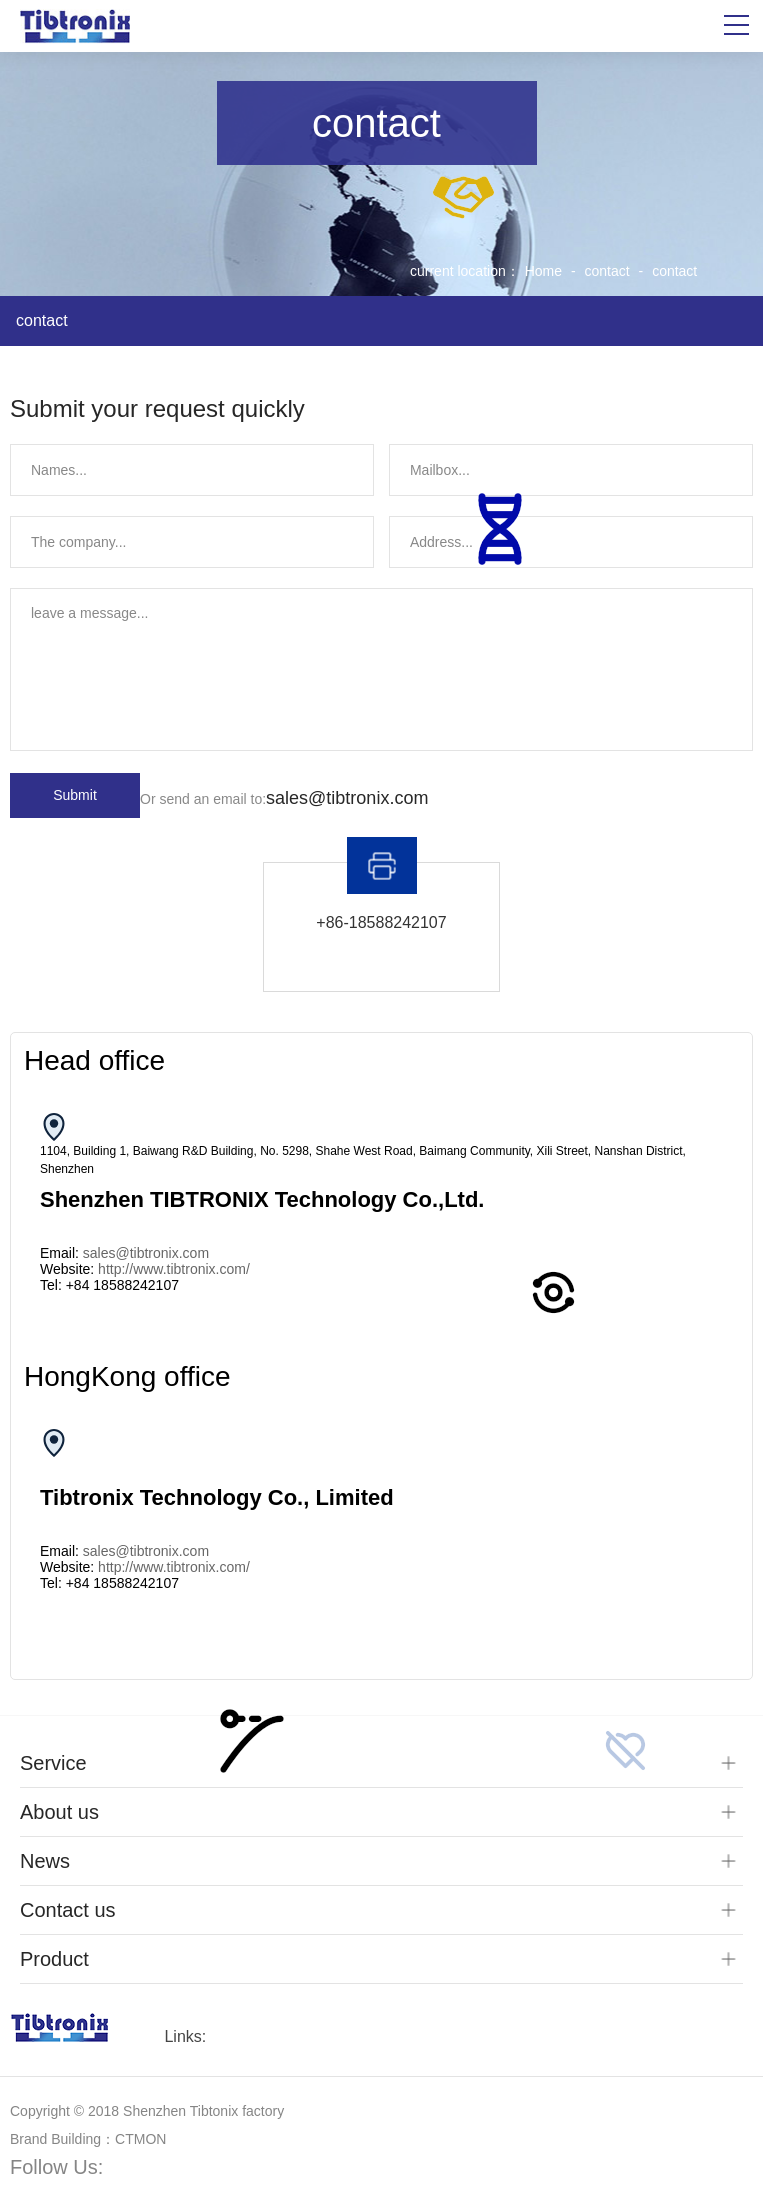 This screenshot has width=763, height=2201. What do you see at coordinates (463, 195) in the screenshot?
I see `indicates a partnership or collaboration` at bounding box center [463, 195].